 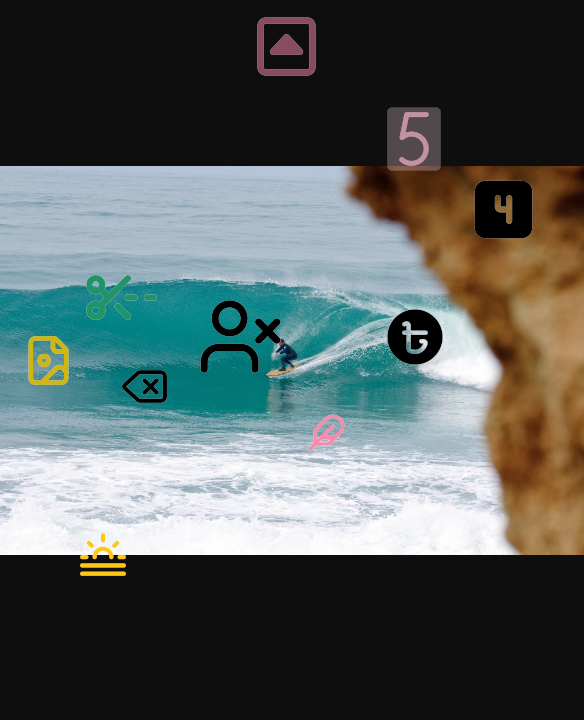 I want to click on delete selected item, so click(x=144, y=386).